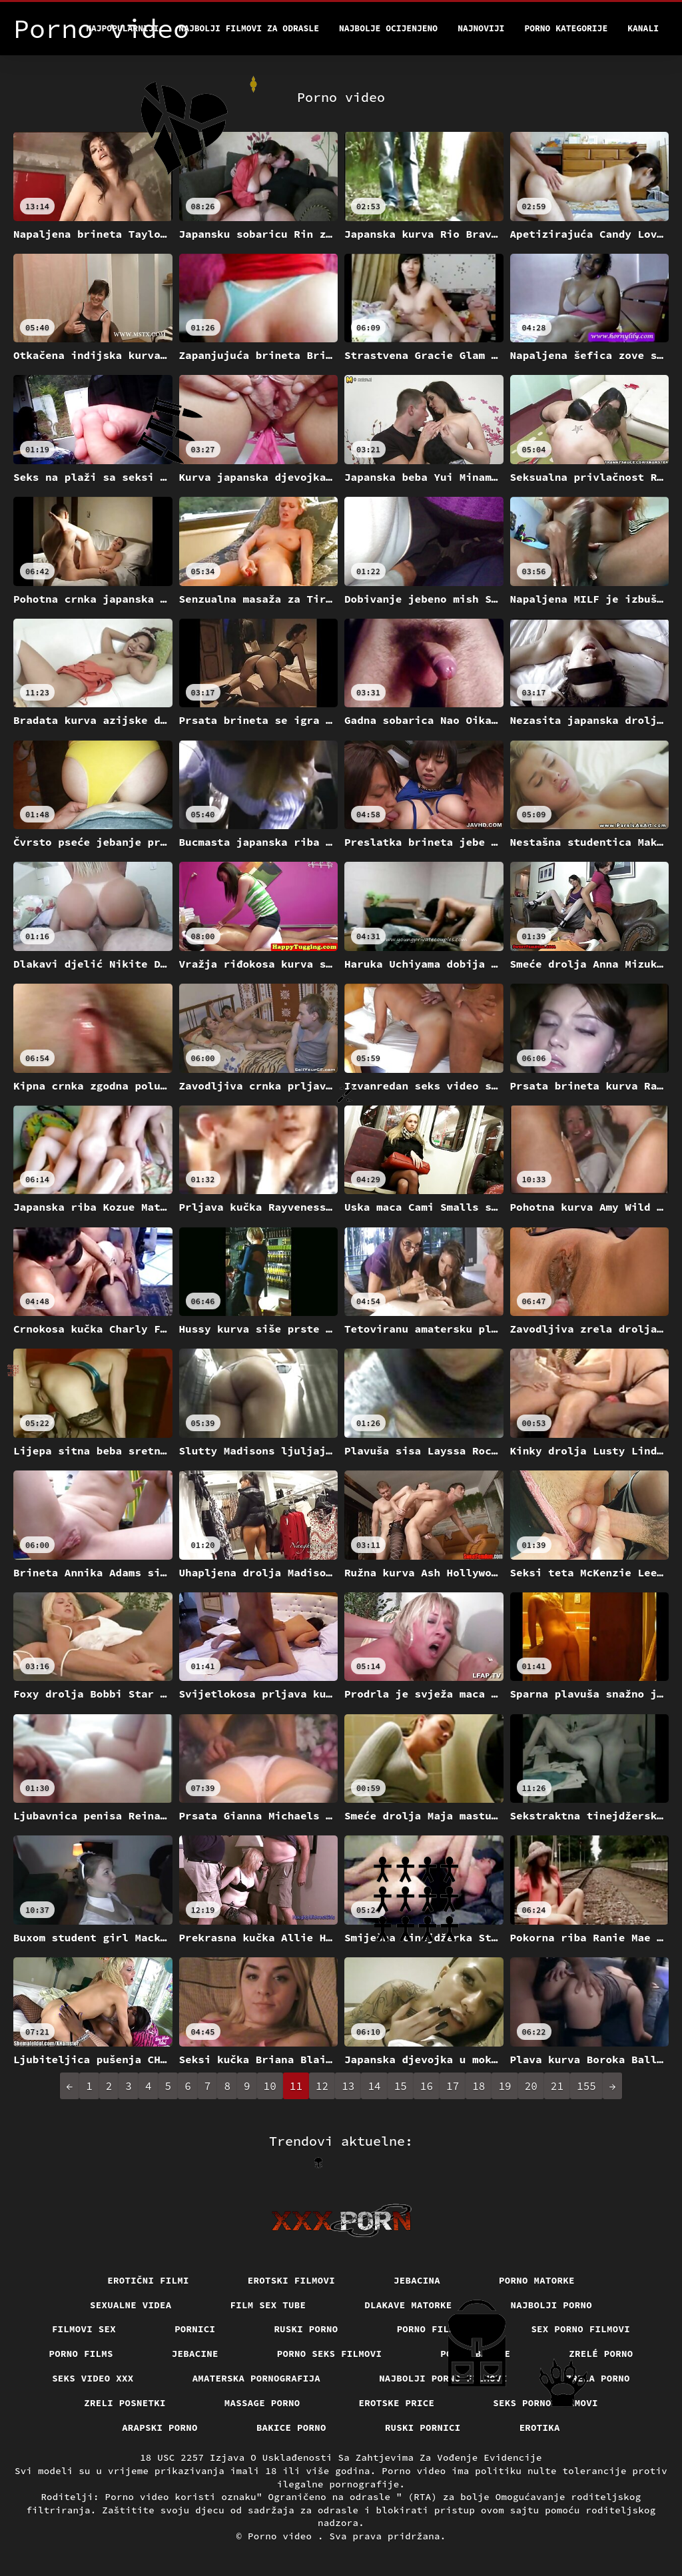 The height and width of the screenshot is (2576, 682). I want to click on select squid or cephalopod character, so click(318, 2163).